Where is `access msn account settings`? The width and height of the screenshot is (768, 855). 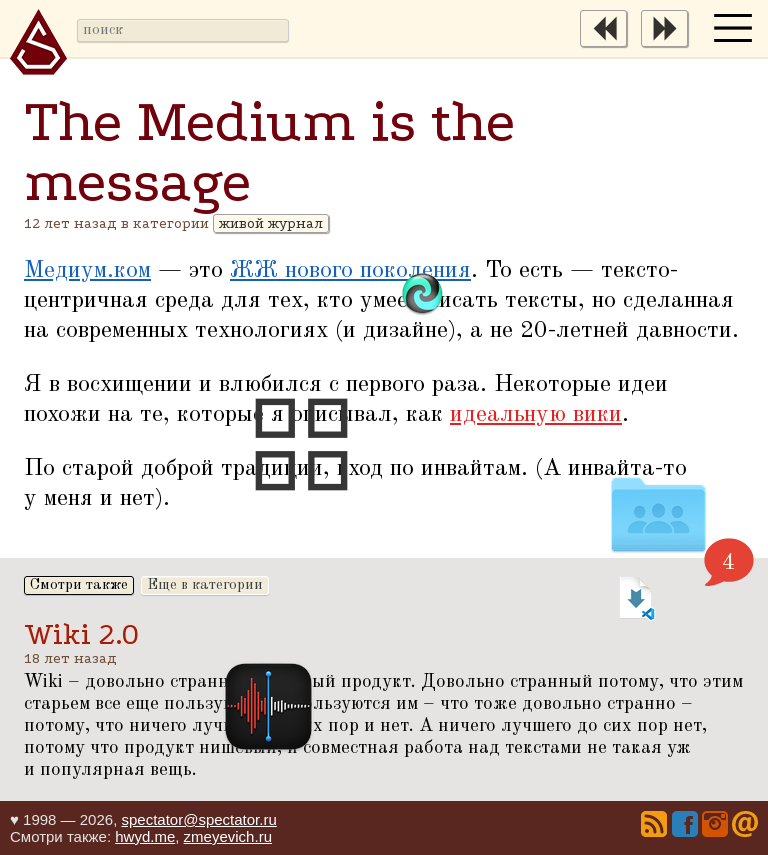 access msn account settings is located at coordinates (301, 444).